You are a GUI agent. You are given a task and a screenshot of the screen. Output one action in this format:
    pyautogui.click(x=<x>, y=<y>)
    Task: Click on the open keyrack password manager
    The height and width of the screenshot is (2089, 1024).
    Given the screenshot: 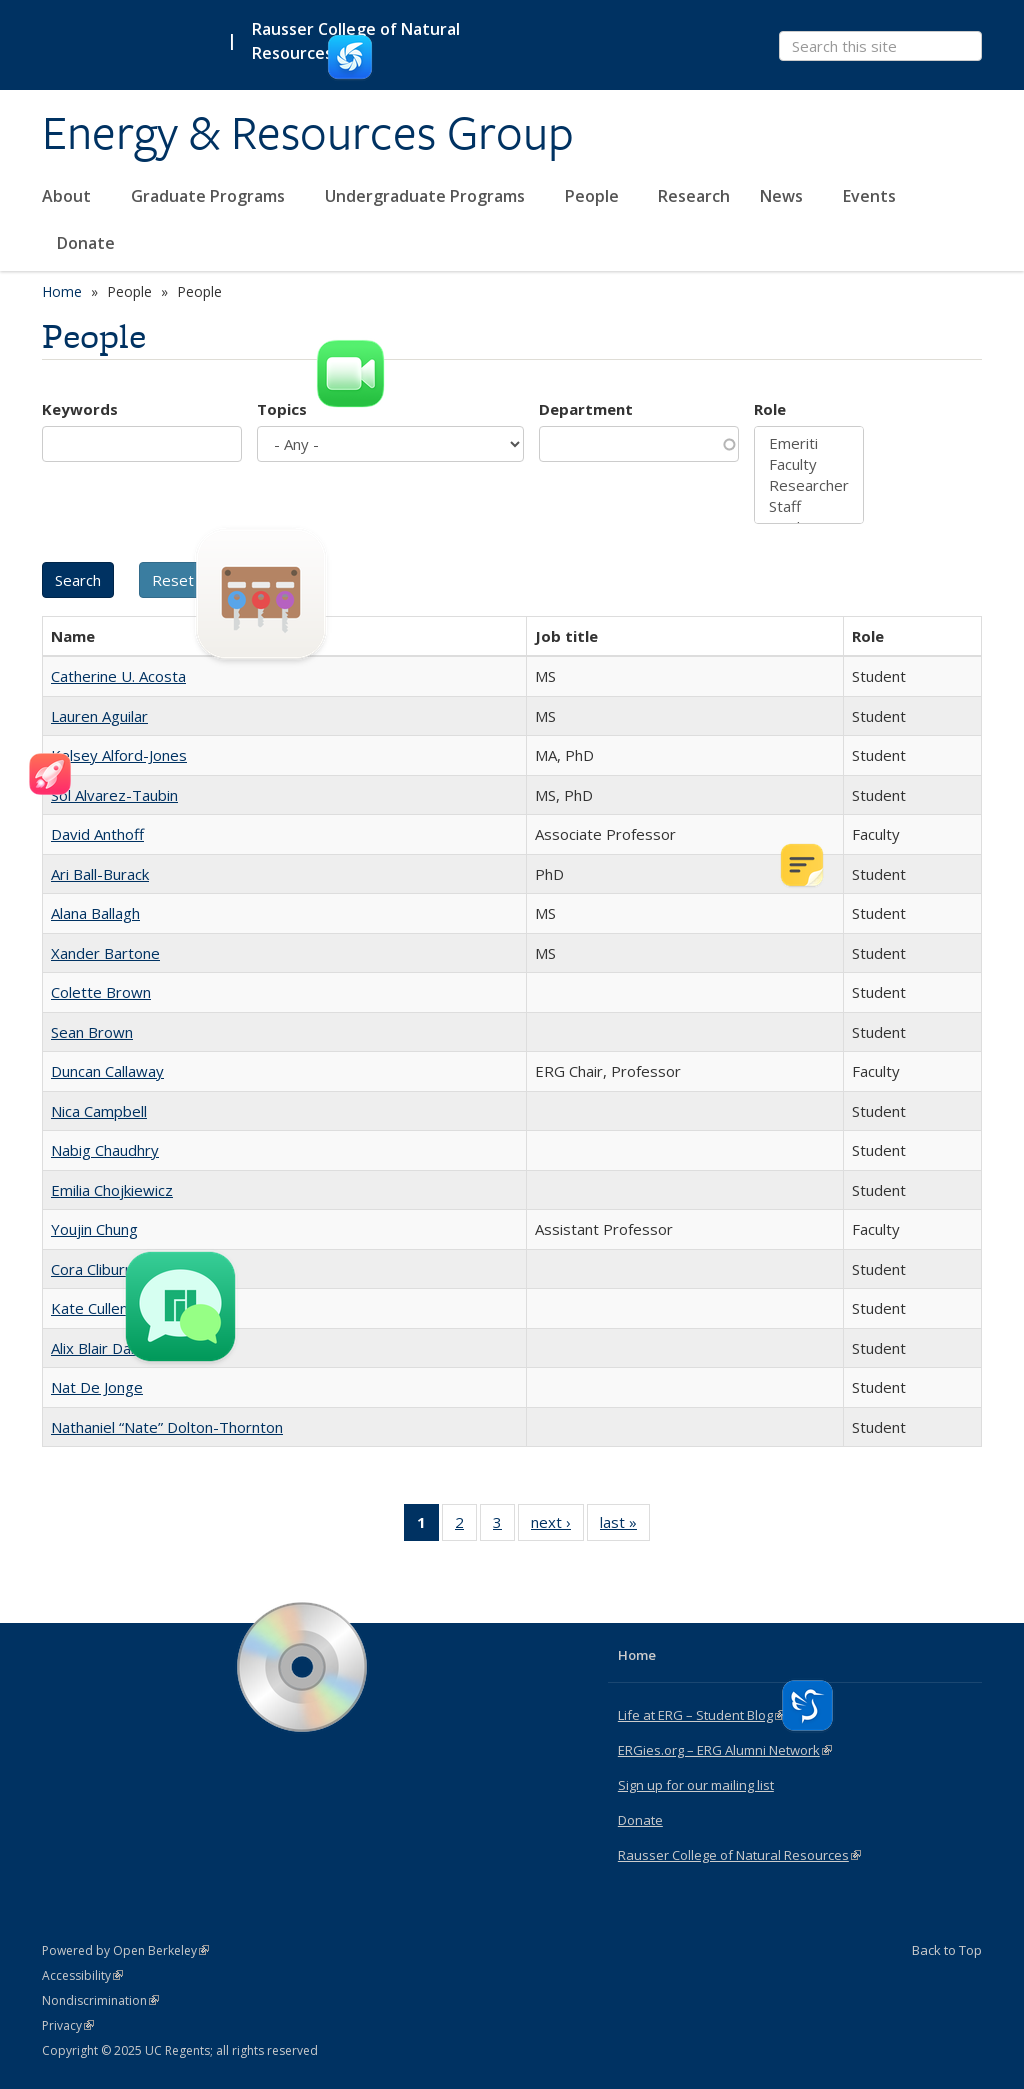 What is the action you would take?
    pyautogui.click(x=261, y=594)
    